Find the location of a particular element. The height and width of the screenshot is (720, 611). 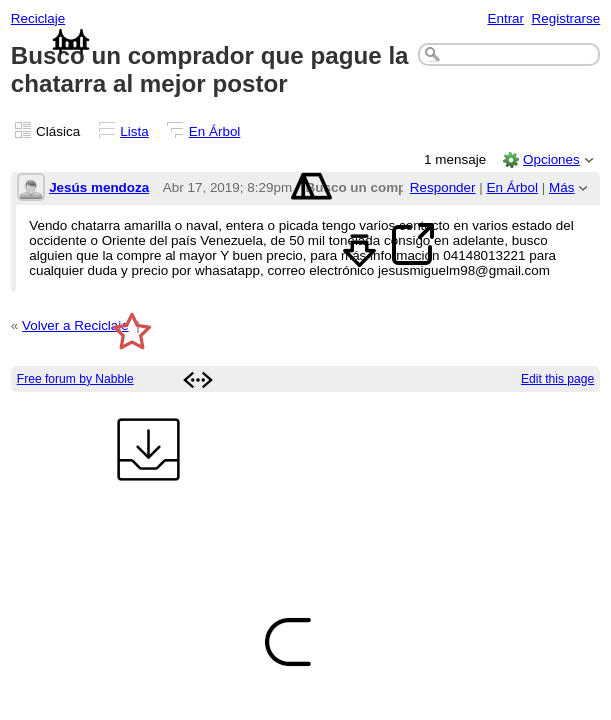

access camping or outdoor activity features is located at coordinates (311, 187).